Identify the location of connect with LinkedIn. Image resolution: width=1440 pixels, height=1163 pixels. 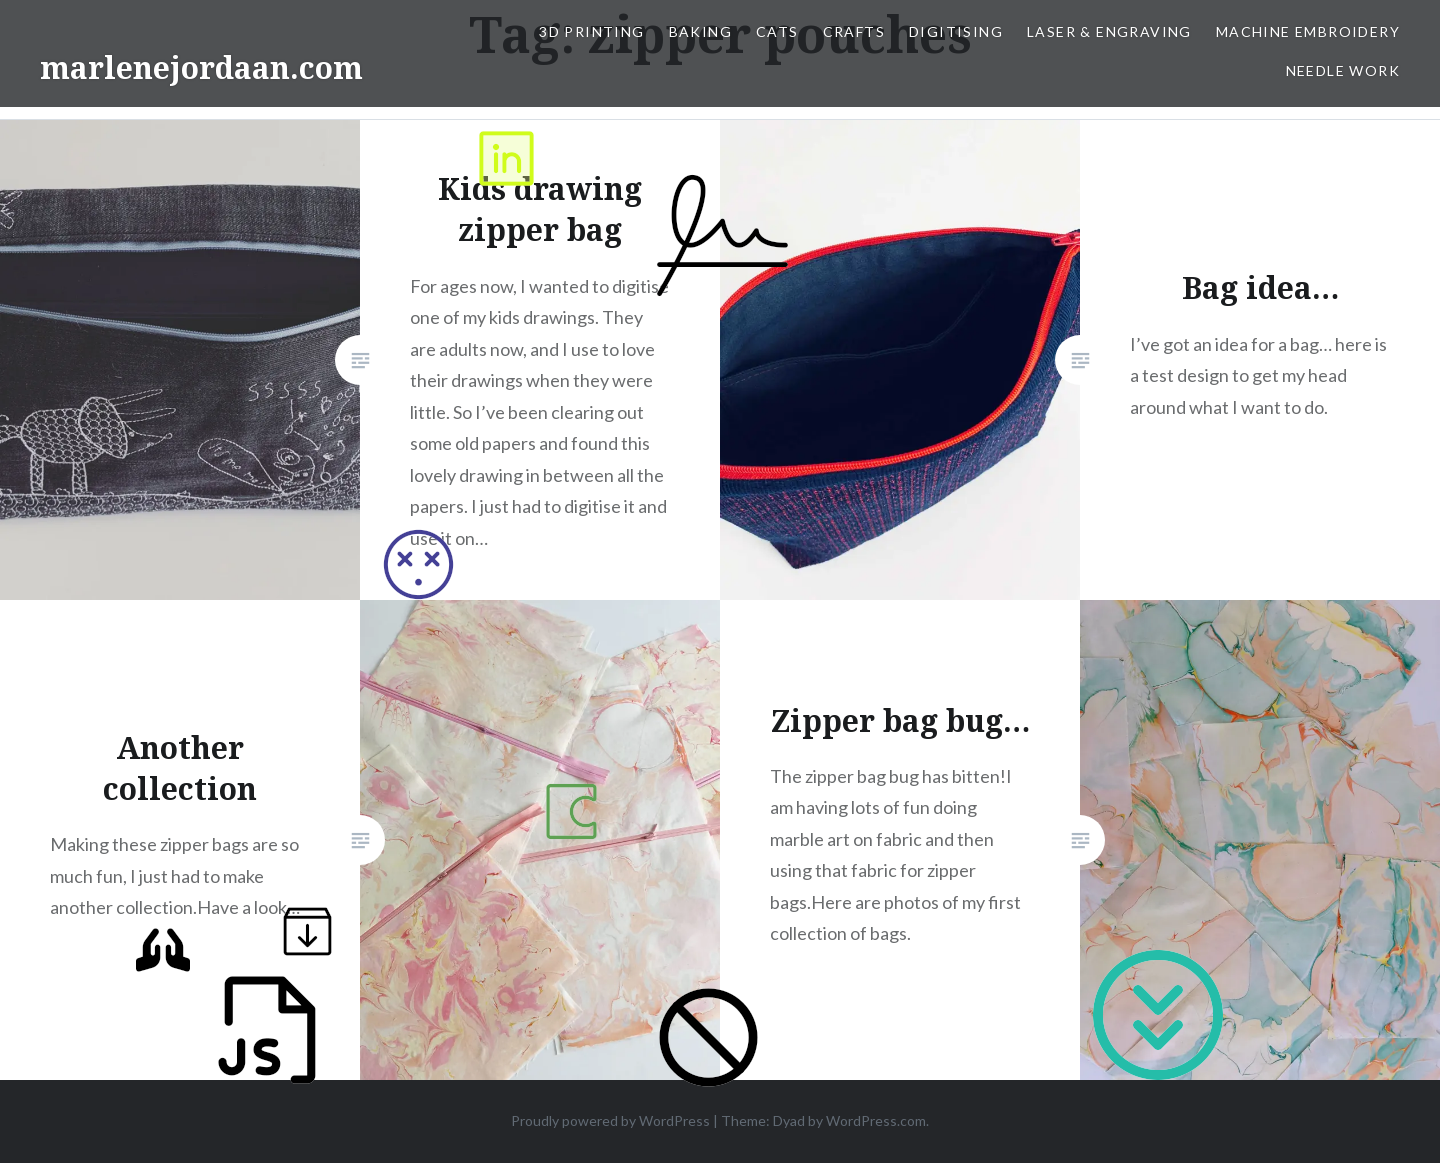
(506, 158).